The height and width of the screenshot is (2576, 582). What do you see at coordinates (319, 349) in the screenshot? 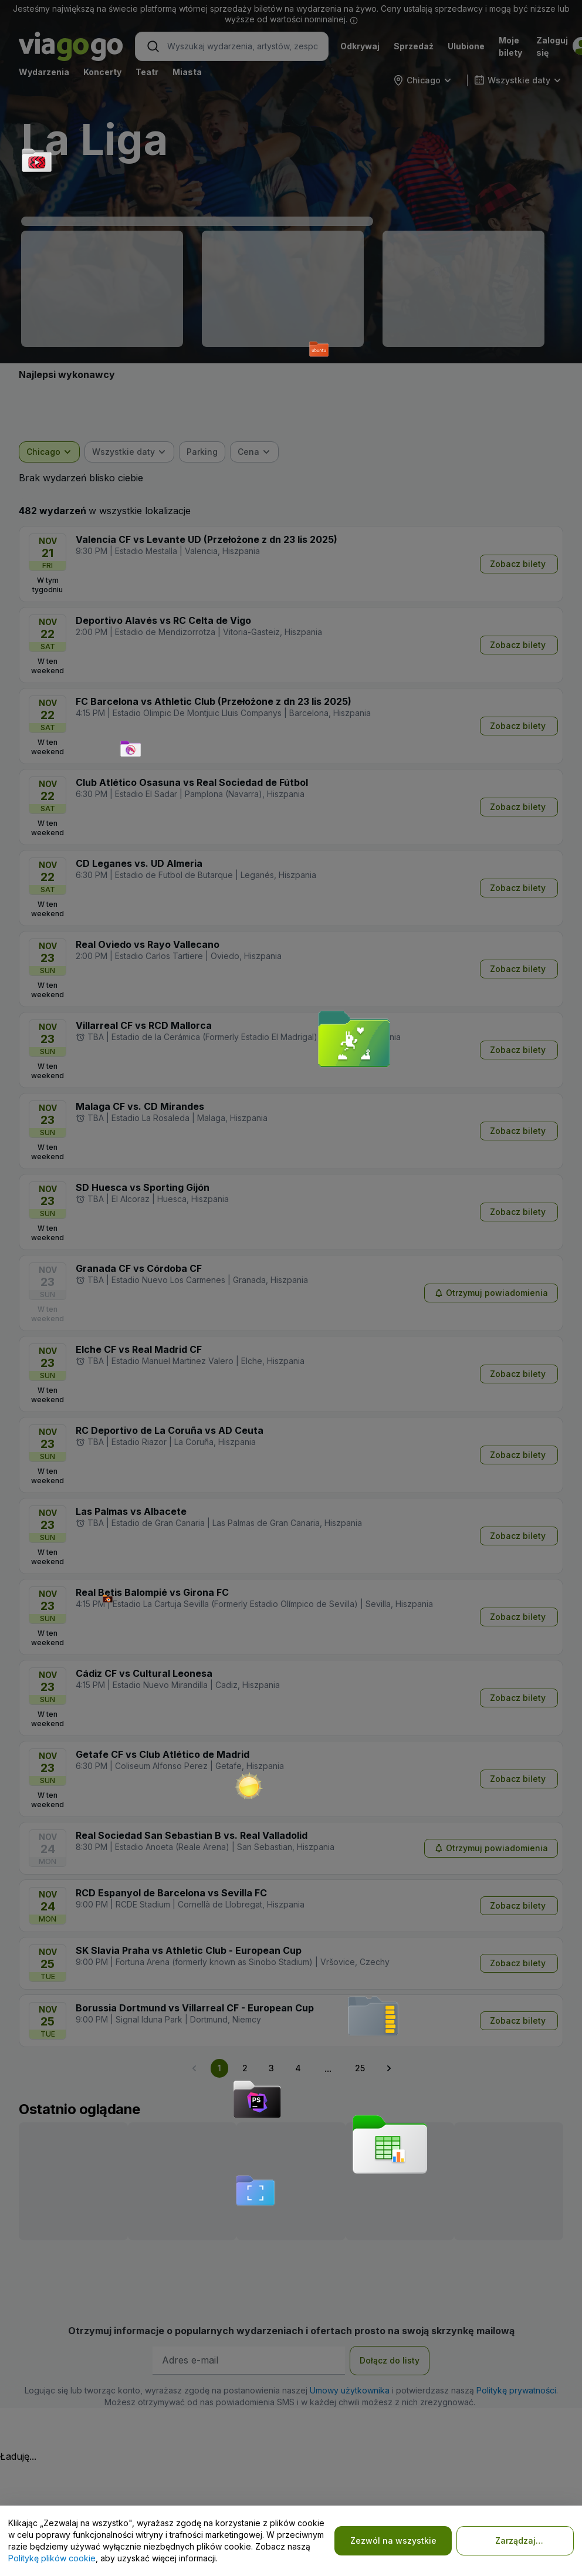
I see `open ubuntu-related files folder` at bounding box center [319, 349].